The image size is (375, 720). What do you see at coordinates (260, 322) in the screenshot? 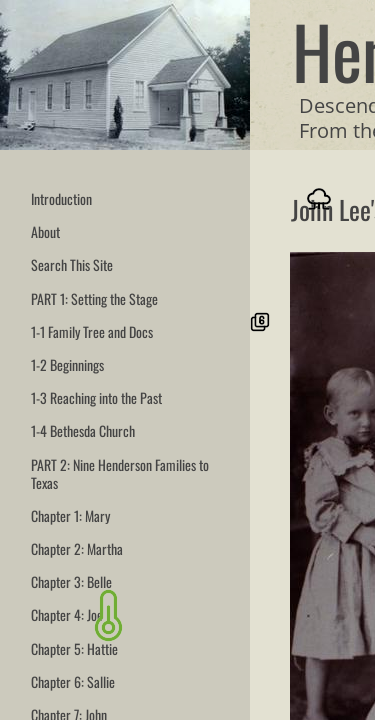
I see `view item 6 in a collection or stack` at bounding box center [260, 322].